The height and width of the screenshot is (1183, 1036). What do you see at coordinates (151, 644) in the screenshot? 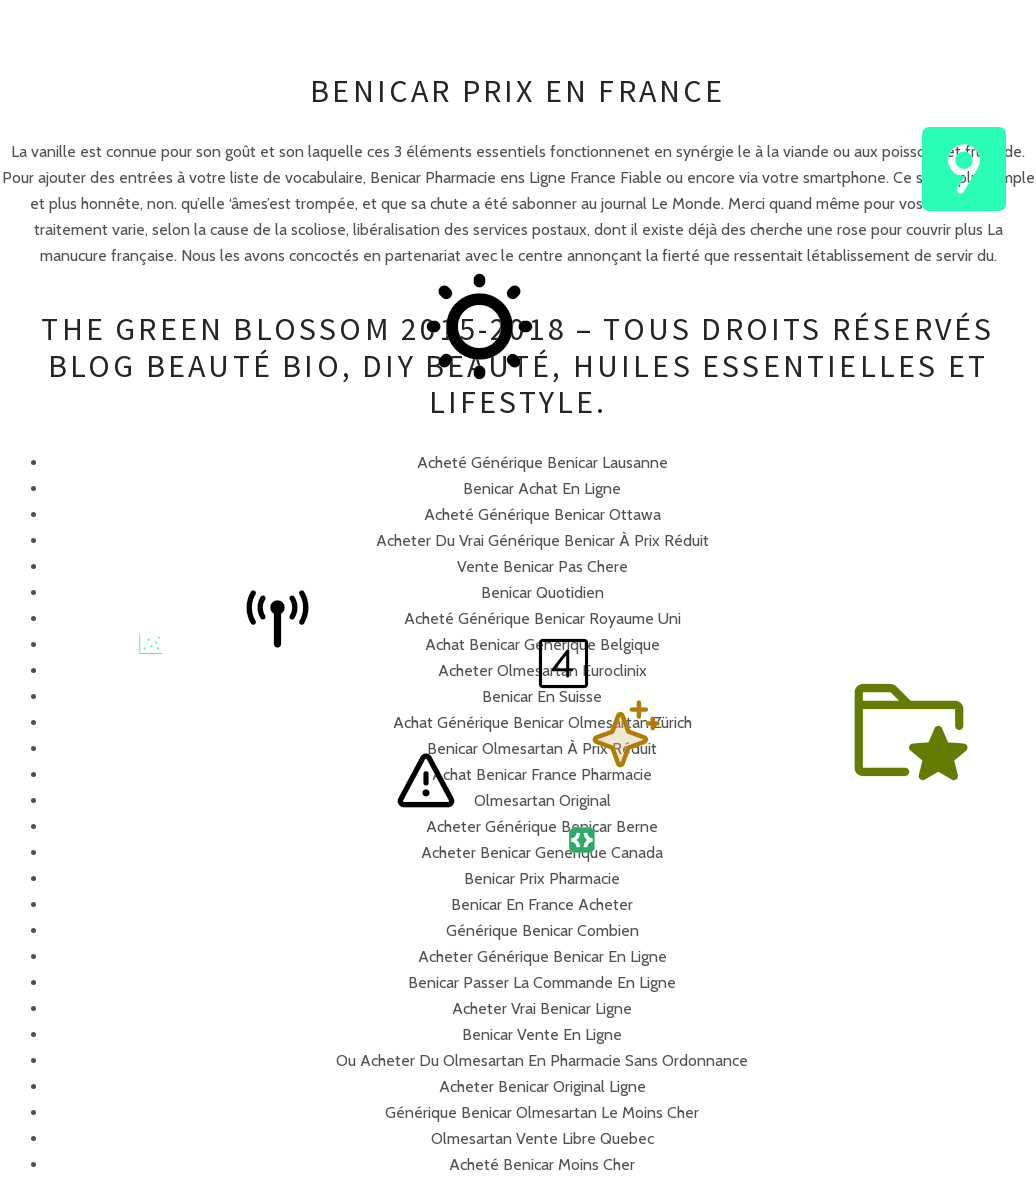
I see `view scatter plot data` at bounding box center [151, 644].